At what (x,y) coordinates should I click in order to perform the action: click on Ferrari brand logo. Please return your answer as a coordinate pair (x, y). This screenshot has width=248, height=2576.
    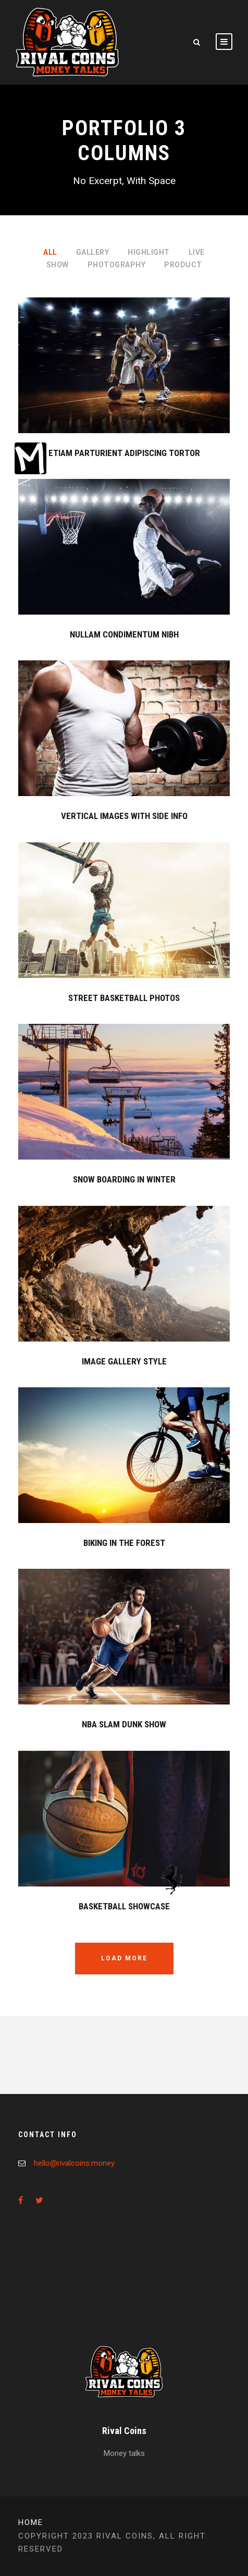
    Looking at the image, I should click on (171, 1879).